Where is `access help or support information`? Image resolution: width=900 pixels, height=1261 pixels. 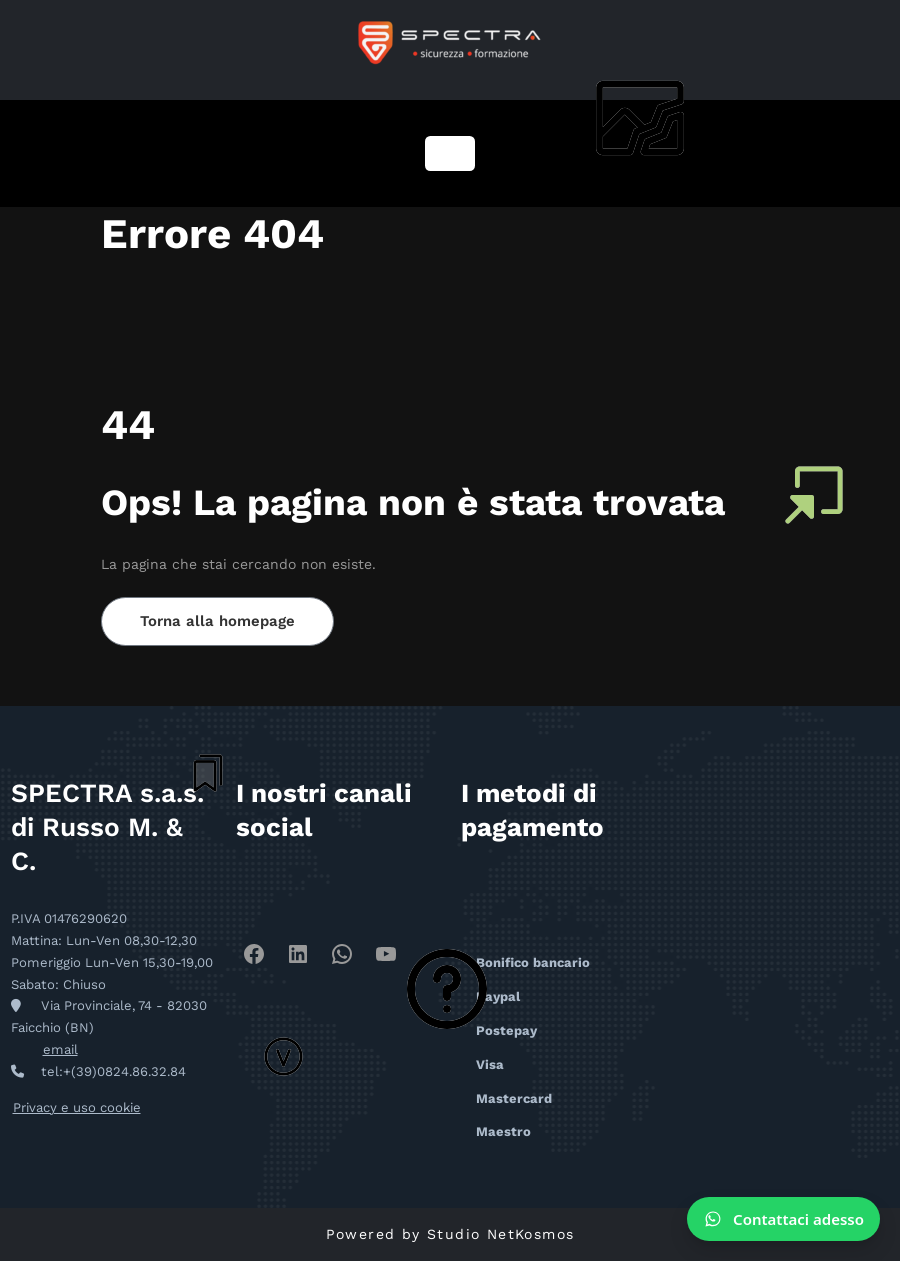
access help or support information is located at coordinates (447, 989).